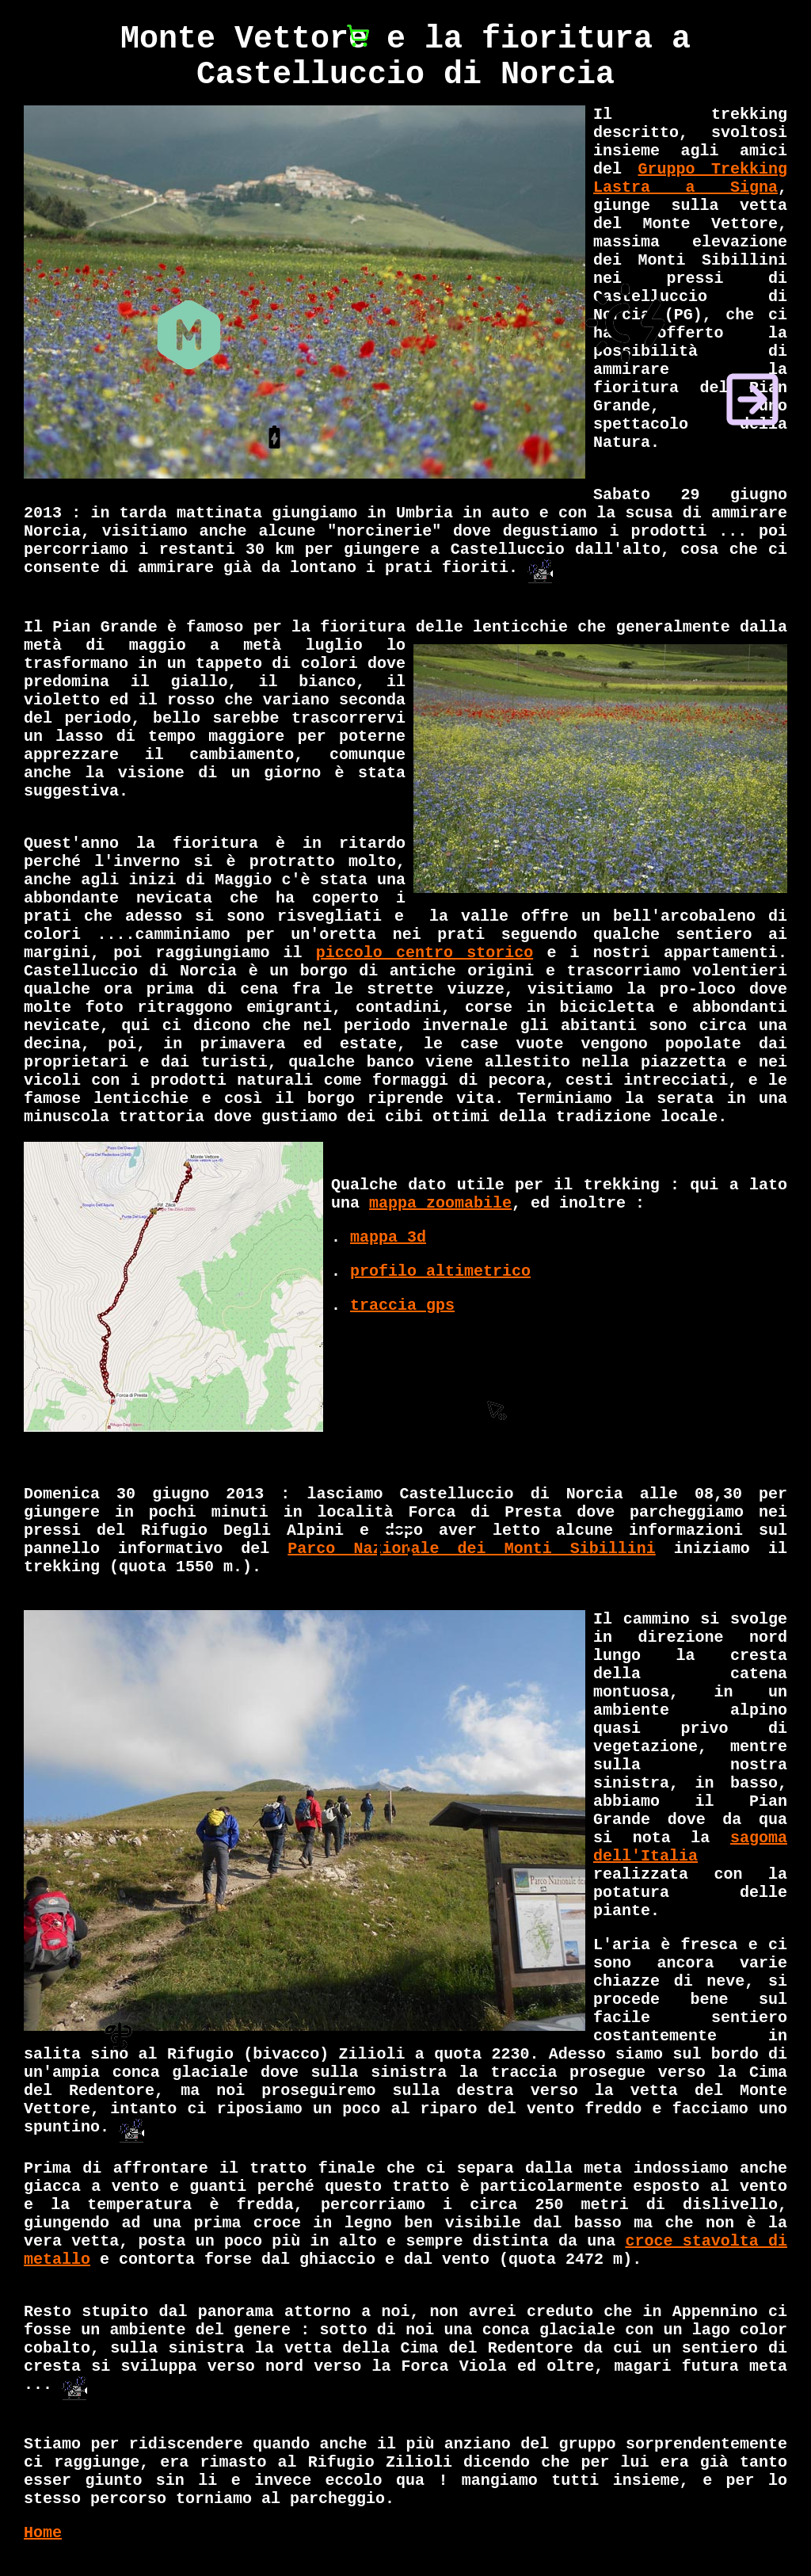 Image resolution: width=811 pixels, height=2576 pixels. I want to click on access developer cursor or pointer settings, so click(496, 1410).